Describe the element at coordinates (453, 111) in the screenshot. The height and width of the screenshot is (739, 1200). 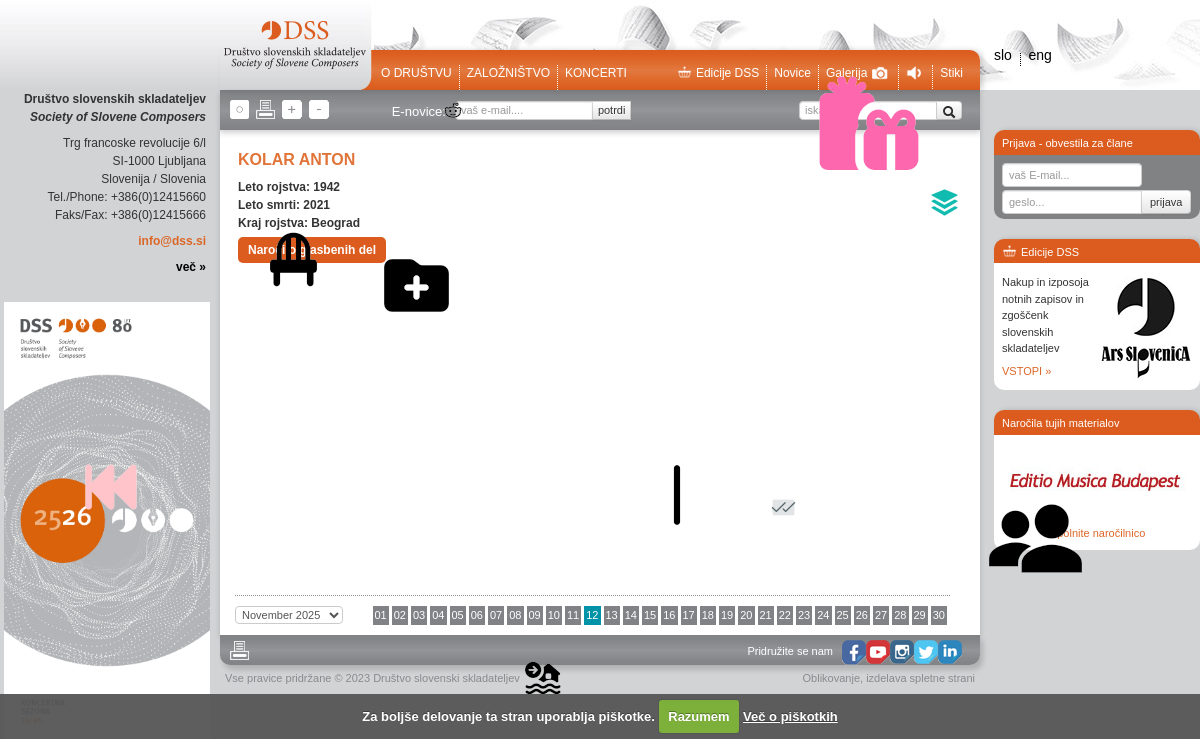
I see `open the Reddit app` at that location.